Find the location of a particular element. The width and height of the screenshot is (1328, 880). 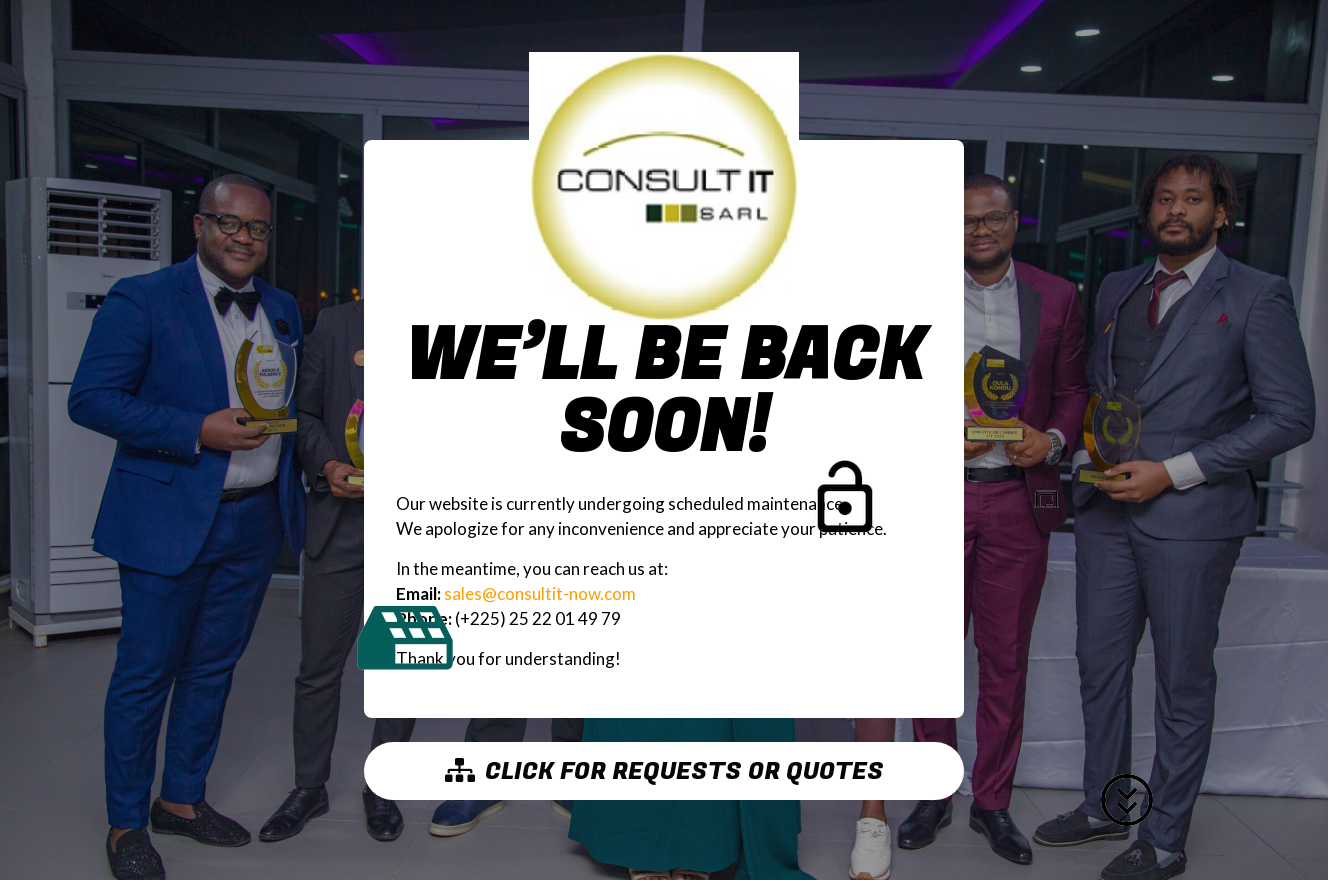

indicates an unlocked or unsecured state is located at coordinates (845, 498).